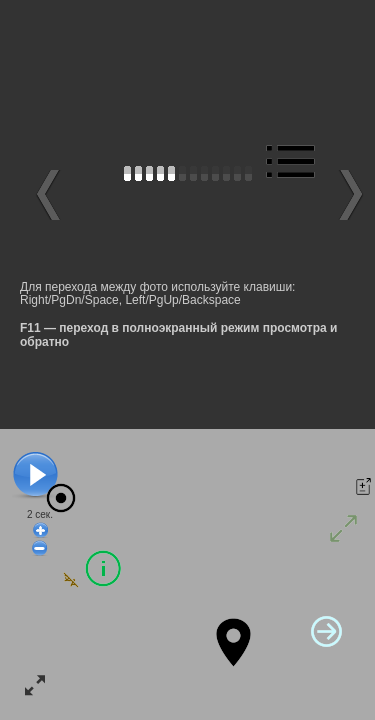 Image resolution: width=375 pixels, height=720 pixels. Describe the element at coordinates (326, 631) in the screenshot. I see `proceed to the next step` at that location.